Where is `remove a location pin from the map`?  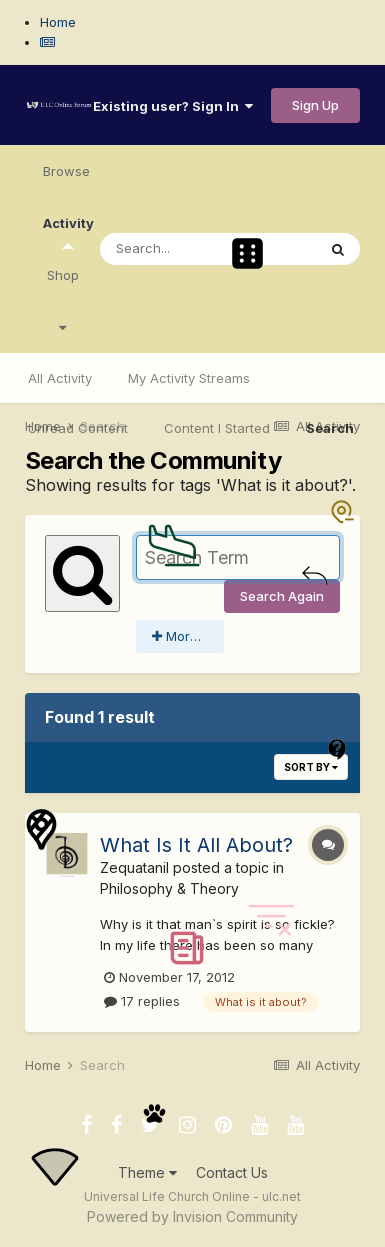 remove a location pin from the map is located at coordinates (341, 511).